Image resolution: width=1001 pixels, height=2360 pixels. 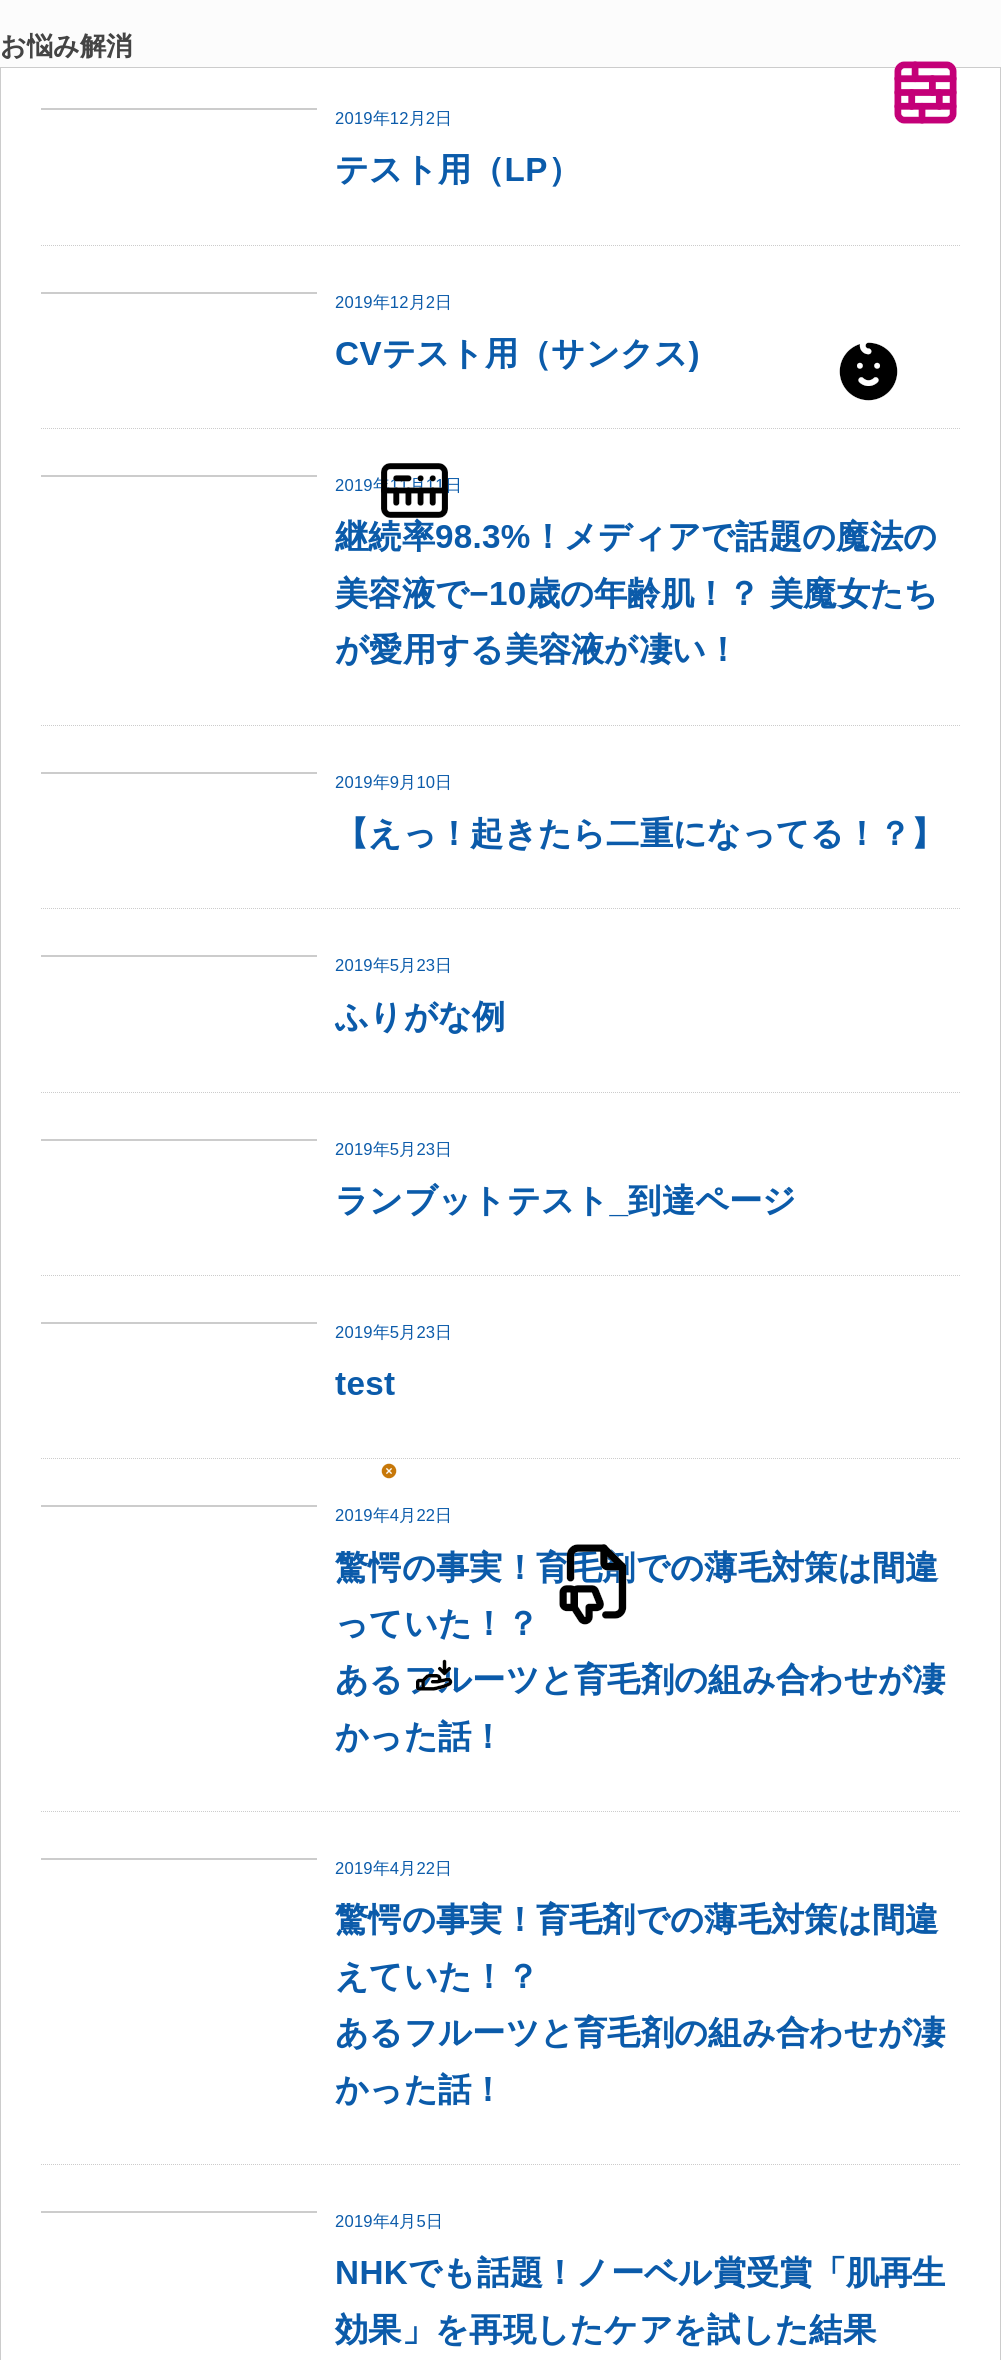 What do you see at coordinates (868, 371) in the screenshot?
I see `switch to kids mode or child-friendly content` at bounding box center [868, 371].